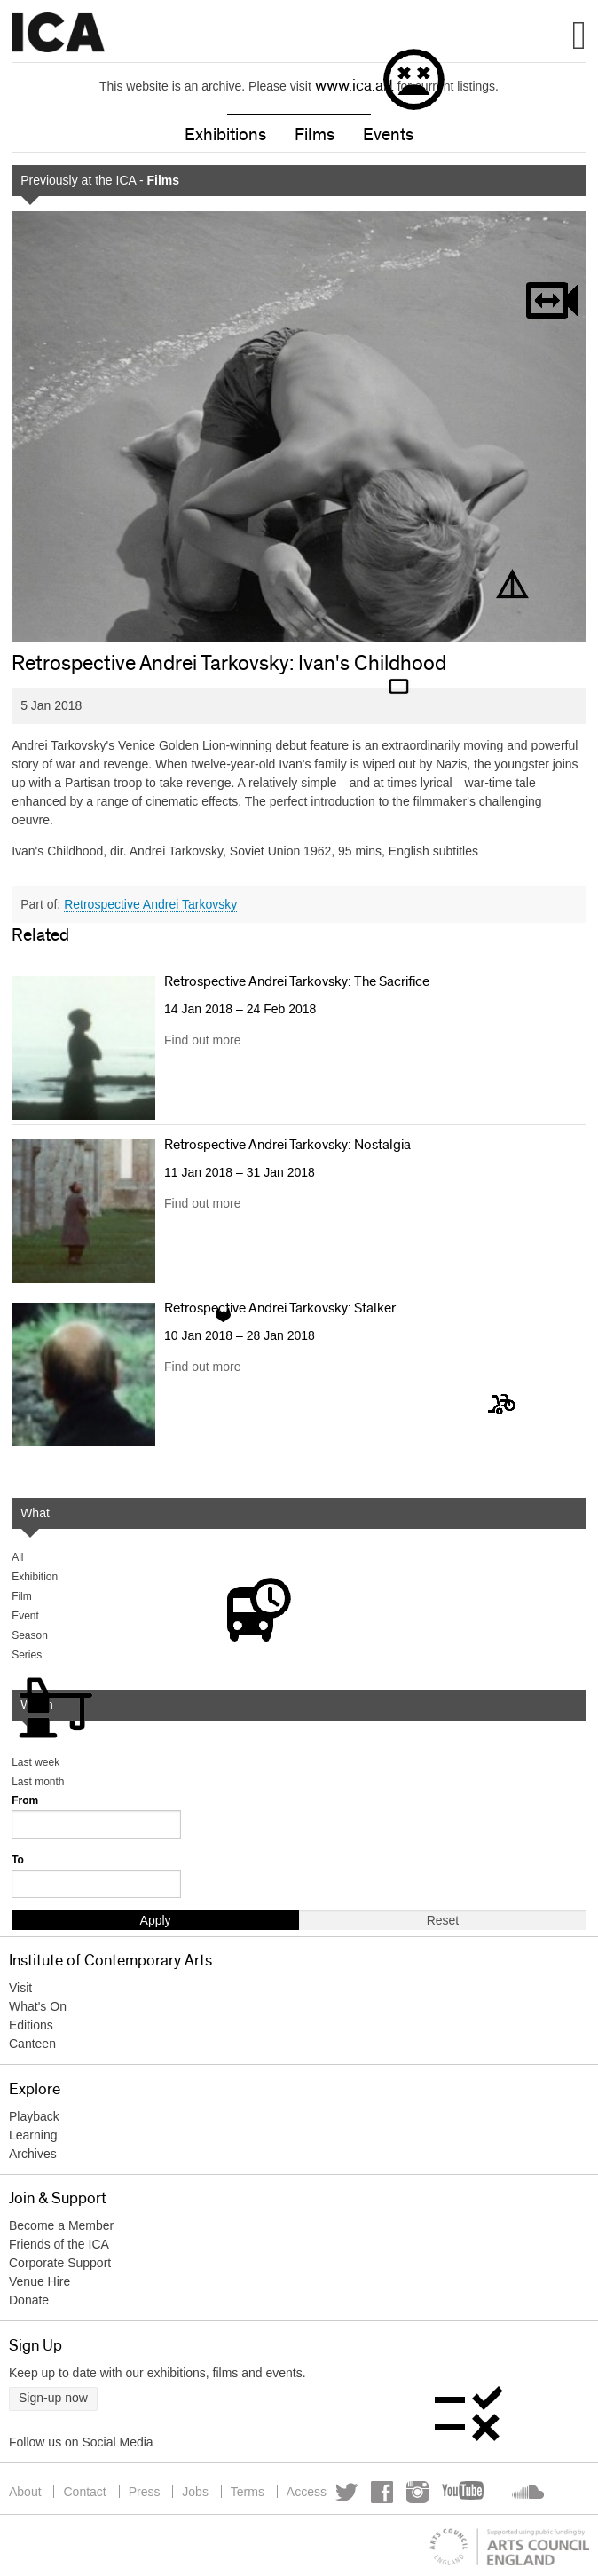  I want to click on view image details or metadata, so click(512, 583).